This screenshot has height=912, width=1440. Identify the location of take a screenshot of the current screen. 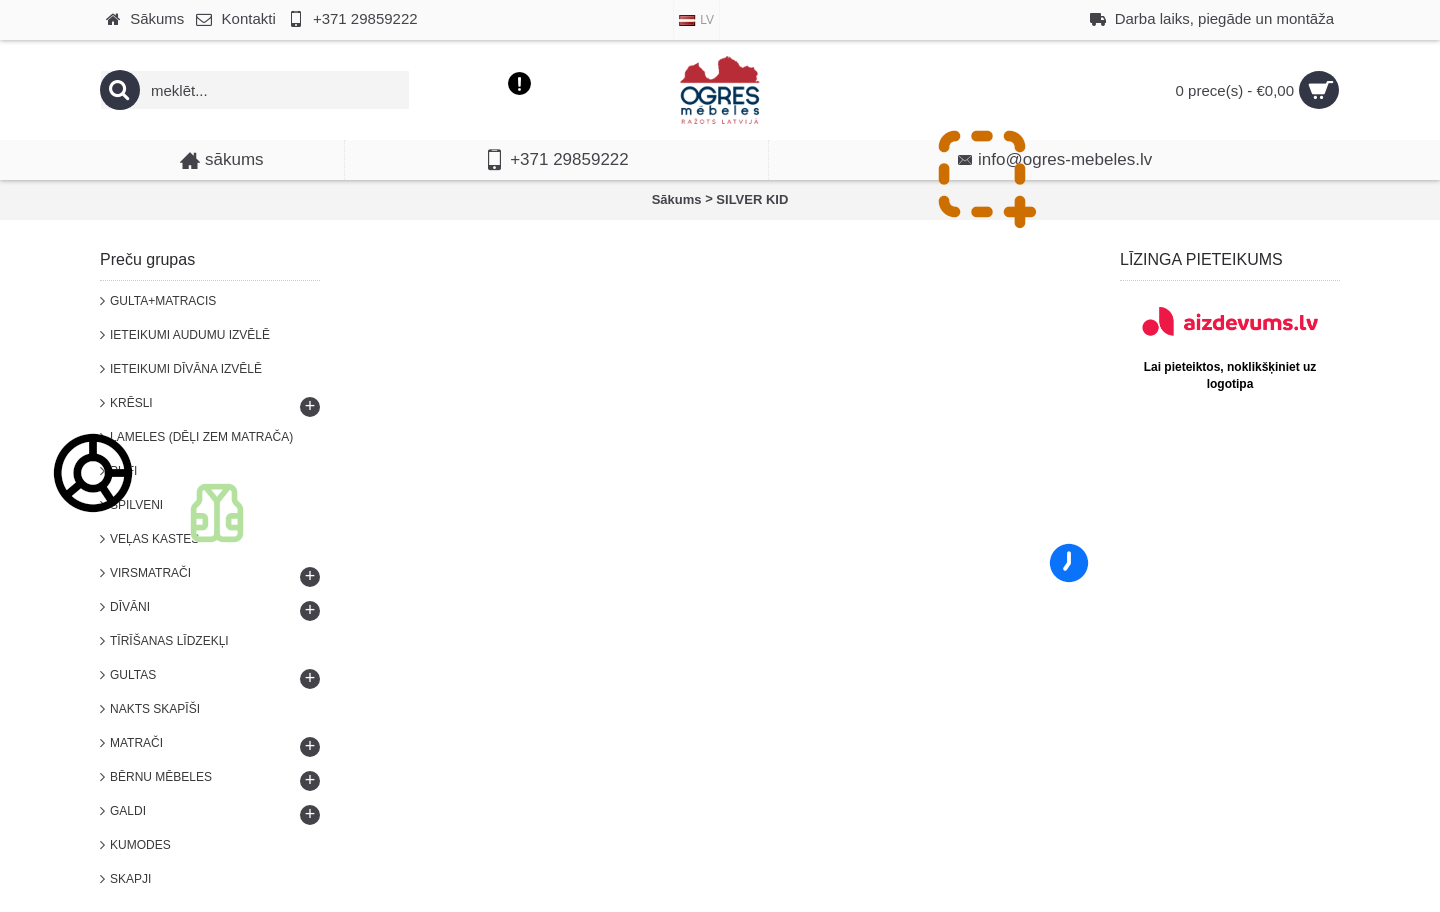
(982, 174).